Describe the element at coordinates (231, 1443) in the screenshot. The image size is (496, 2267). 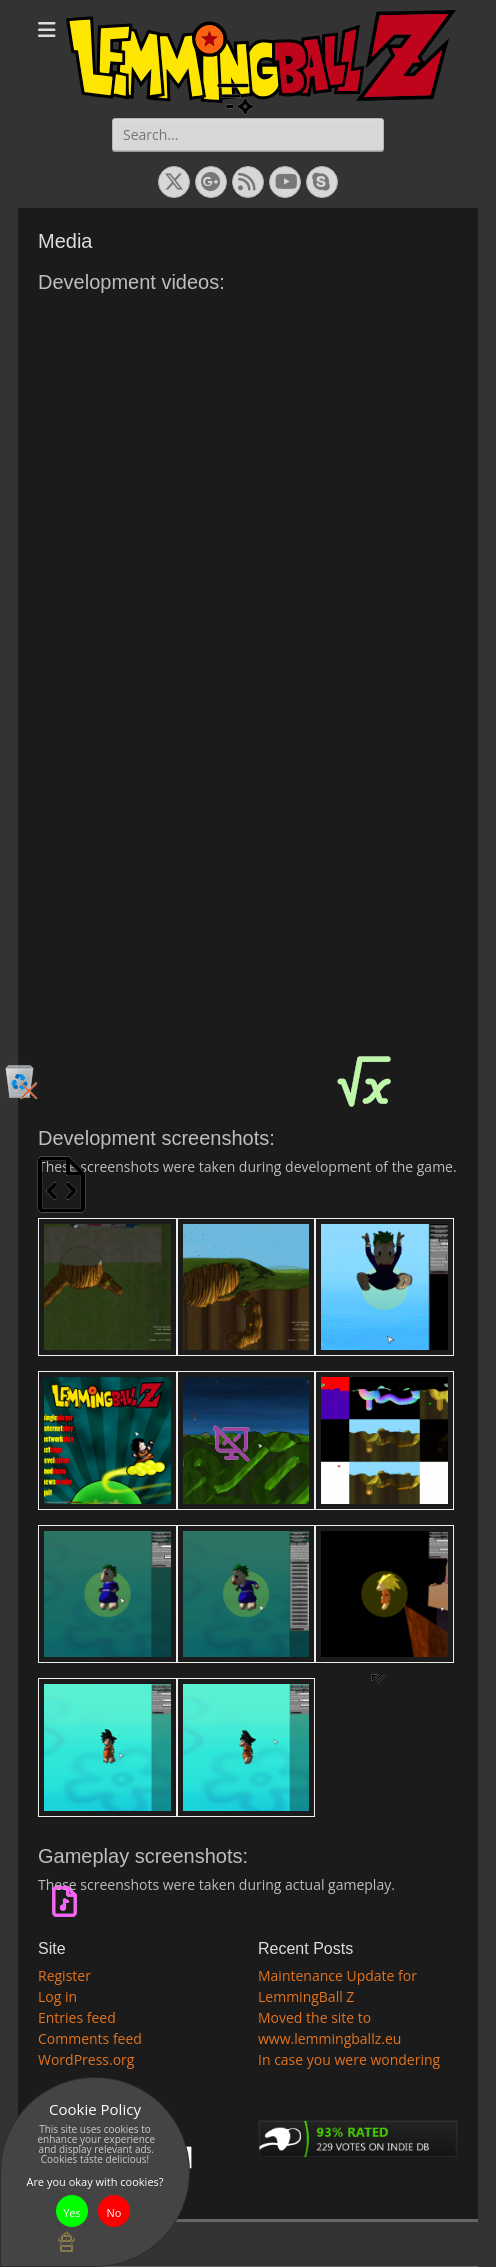
I see `stop screen sharing or presentation mode` at that location.